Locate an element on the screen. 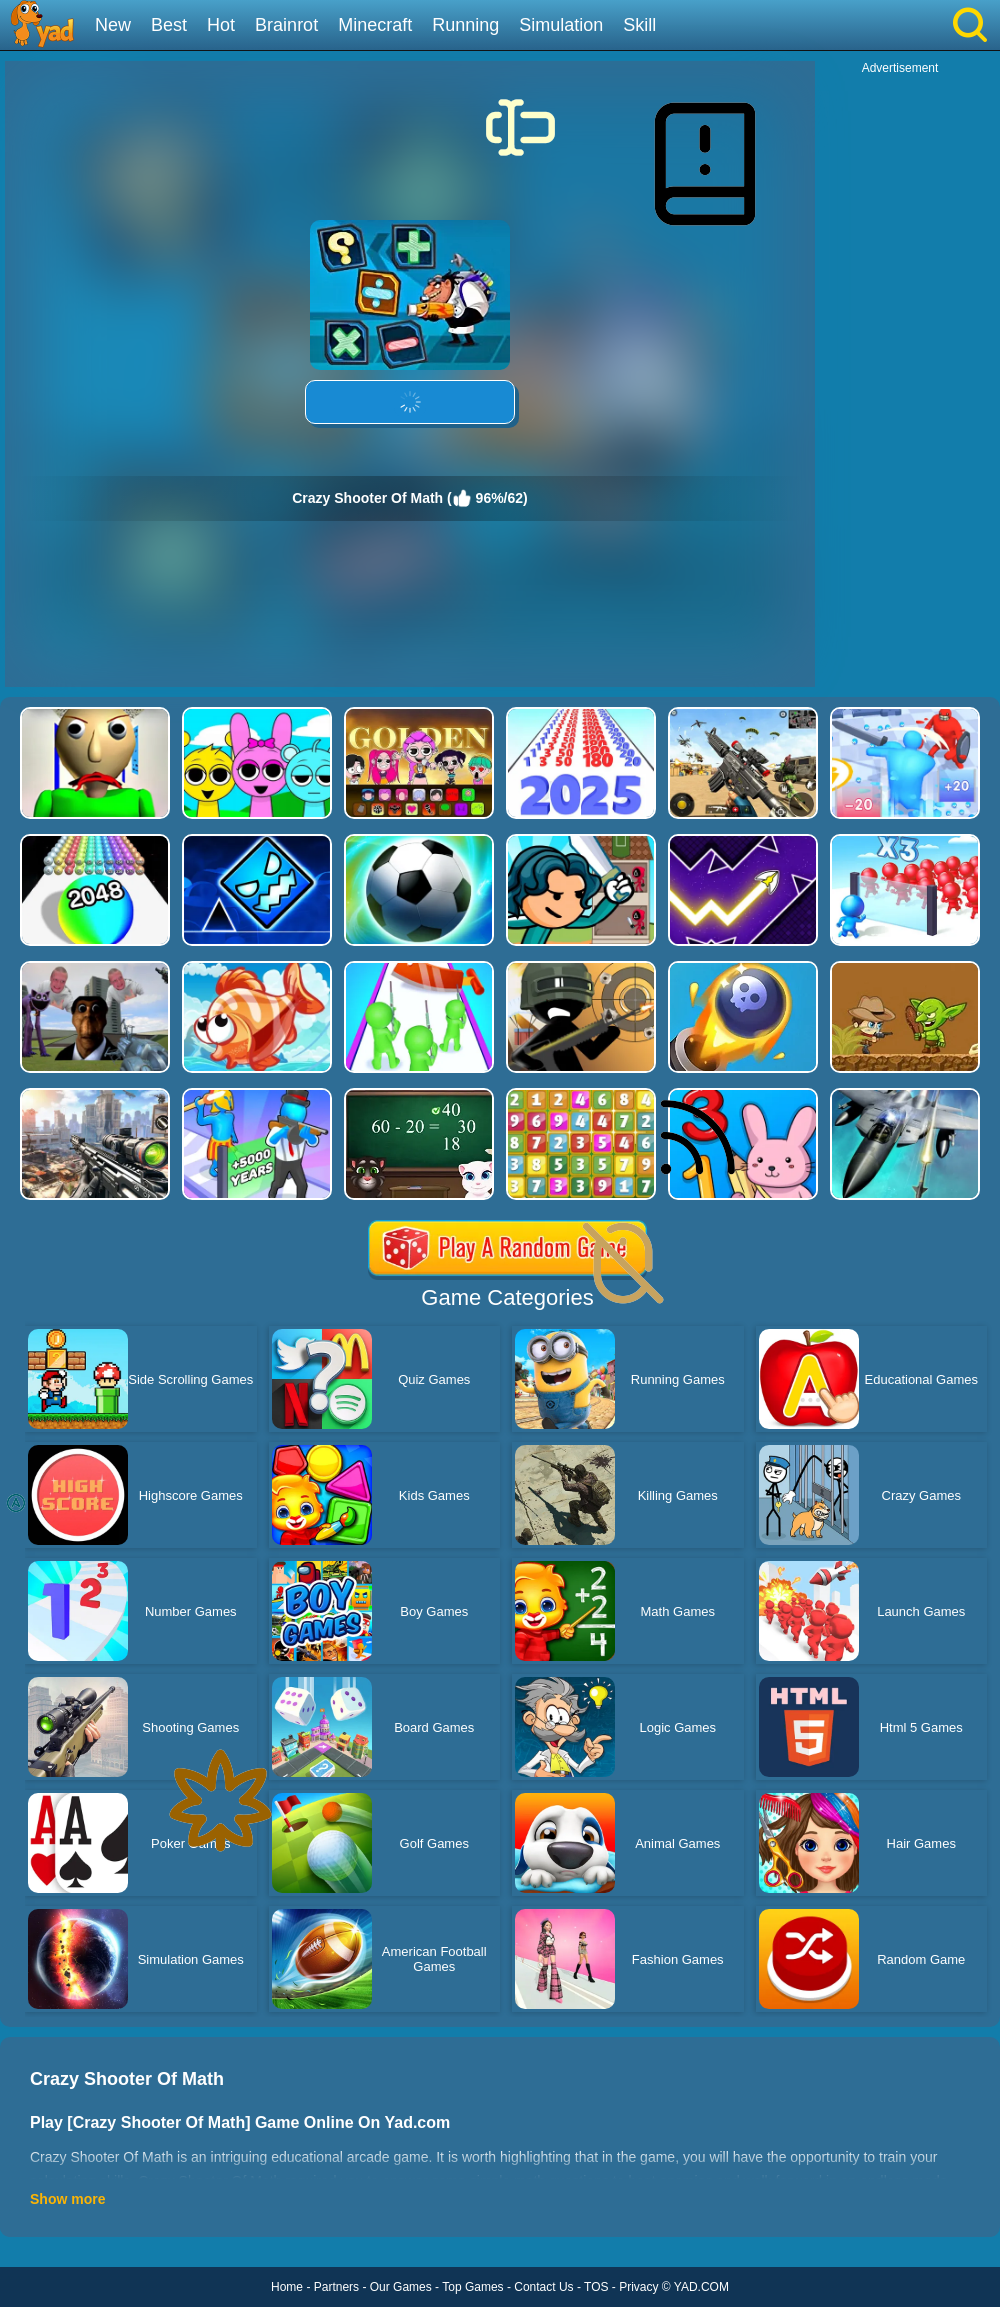 This screenshot has height=2307, width=1000. ansible automation platform logo is located at coordinates (16, 1503).